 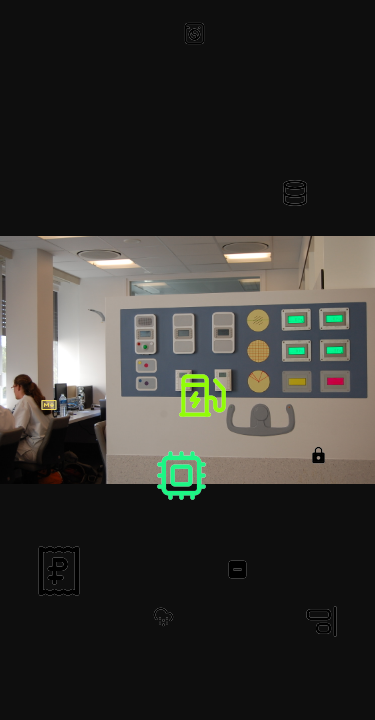 What do you see at coordinates (295, 193) in the screenshot?
I see `access database management` at bounding box center [295, 193].